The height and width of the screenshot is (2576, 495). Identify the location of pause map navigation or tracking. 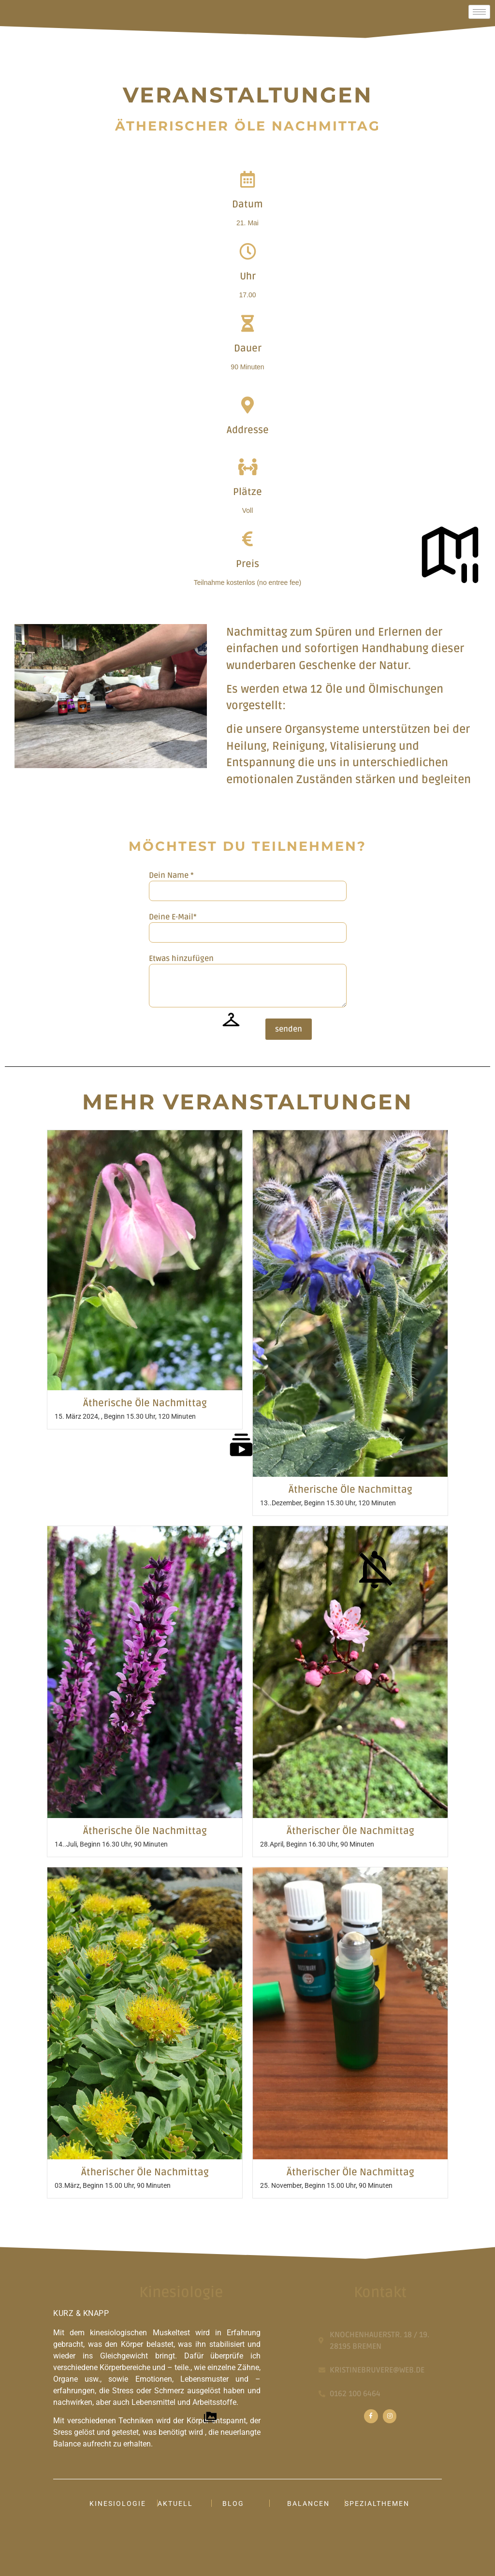
(450, 552).